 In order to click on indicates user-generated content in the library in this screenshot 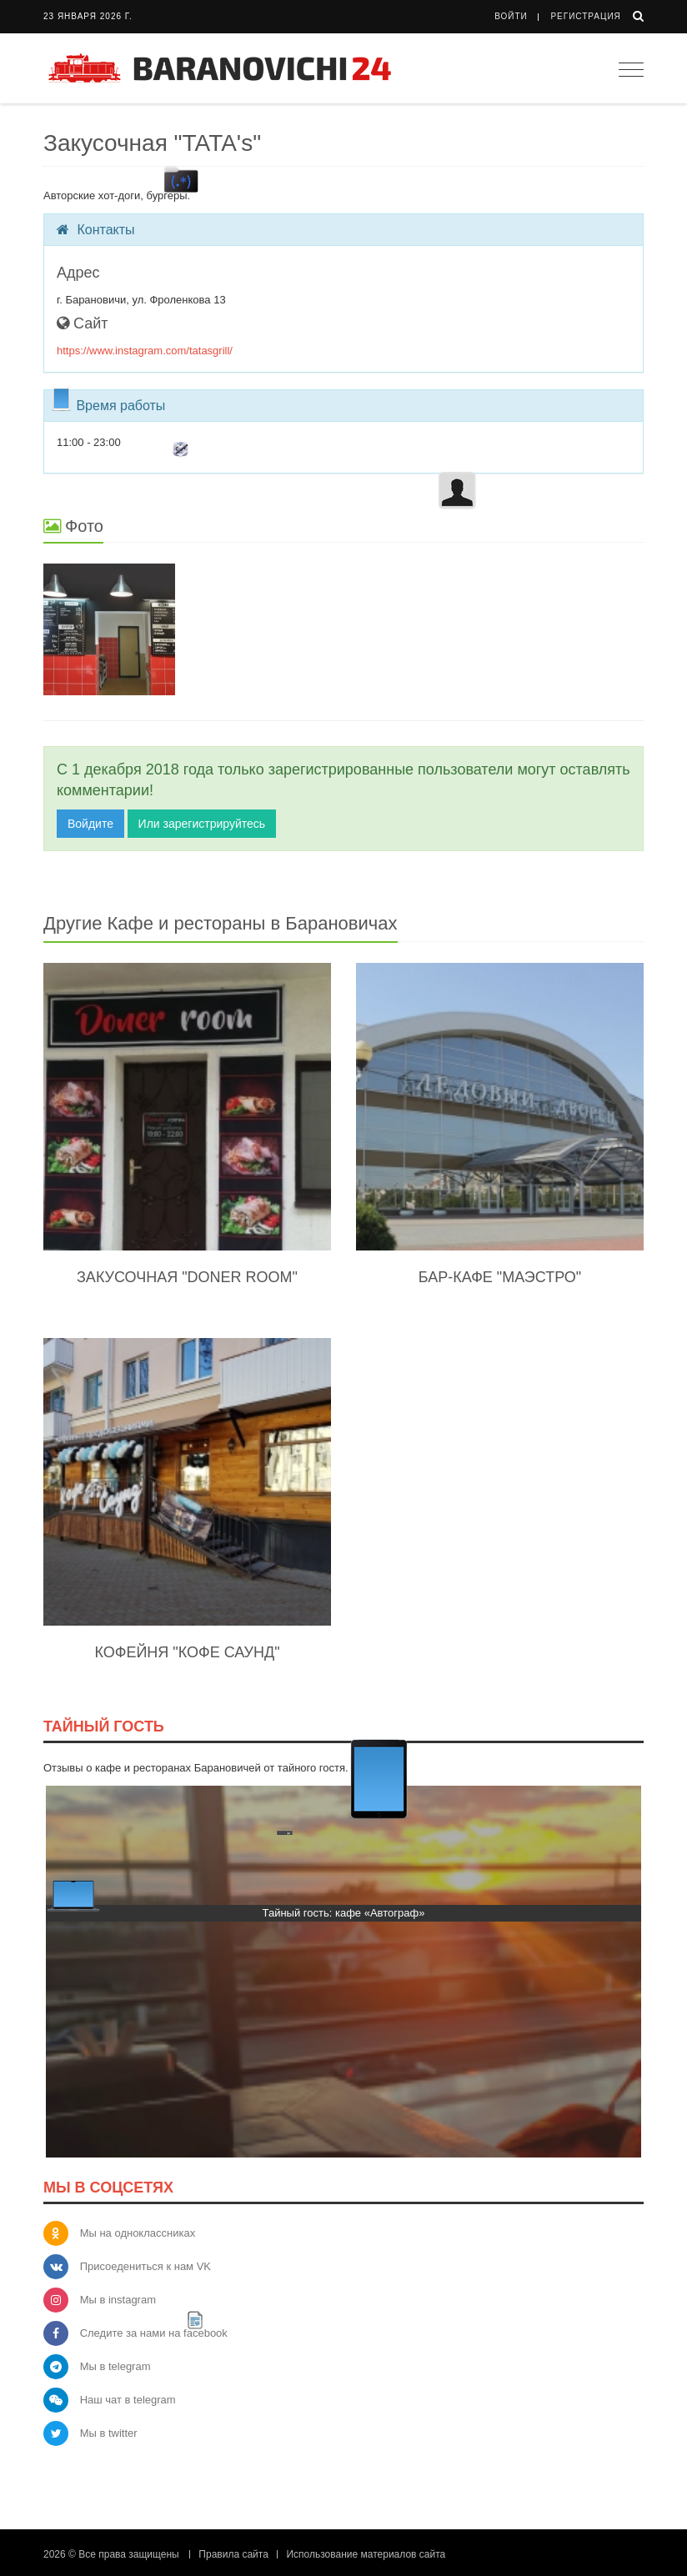, I will do `click(434, 467)`.